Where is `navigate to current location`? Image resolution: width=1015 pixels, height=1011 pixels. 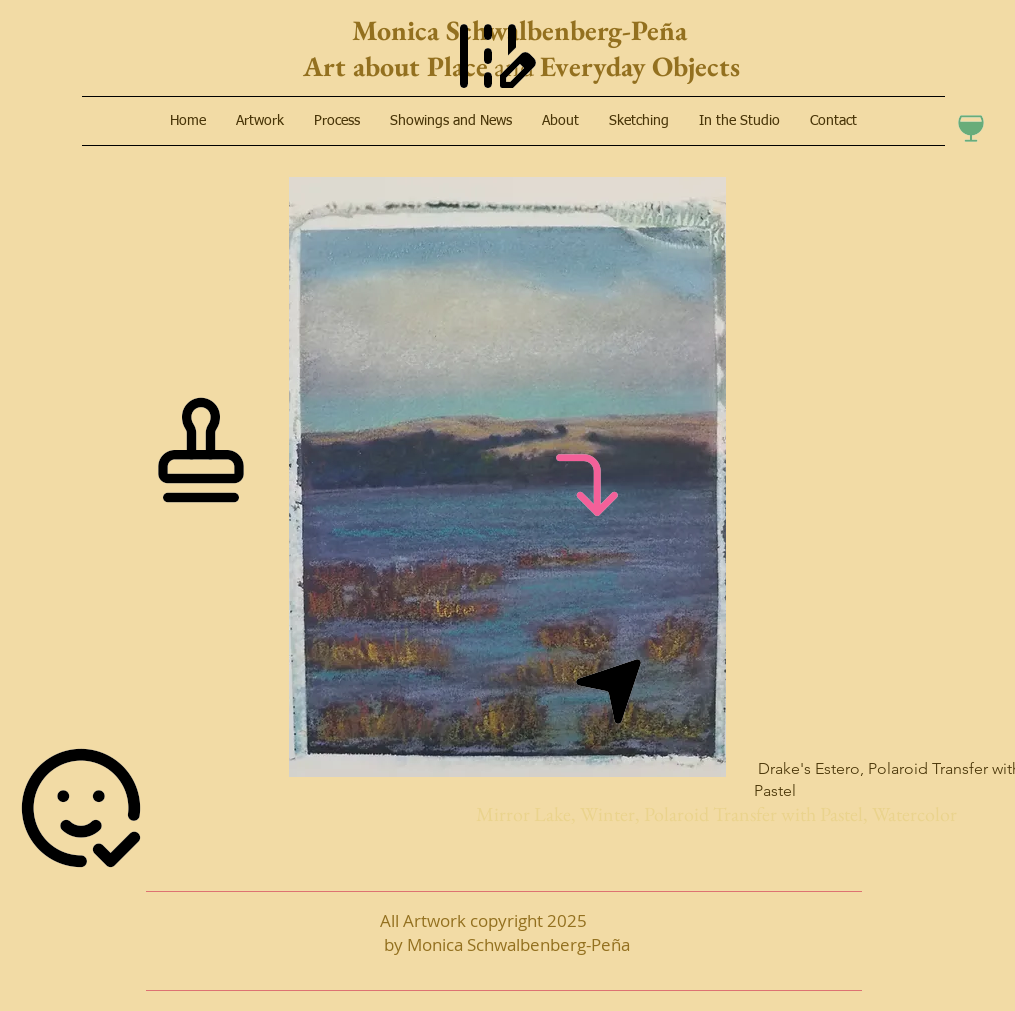 navigate to current location is located at coordinates (612, 688).